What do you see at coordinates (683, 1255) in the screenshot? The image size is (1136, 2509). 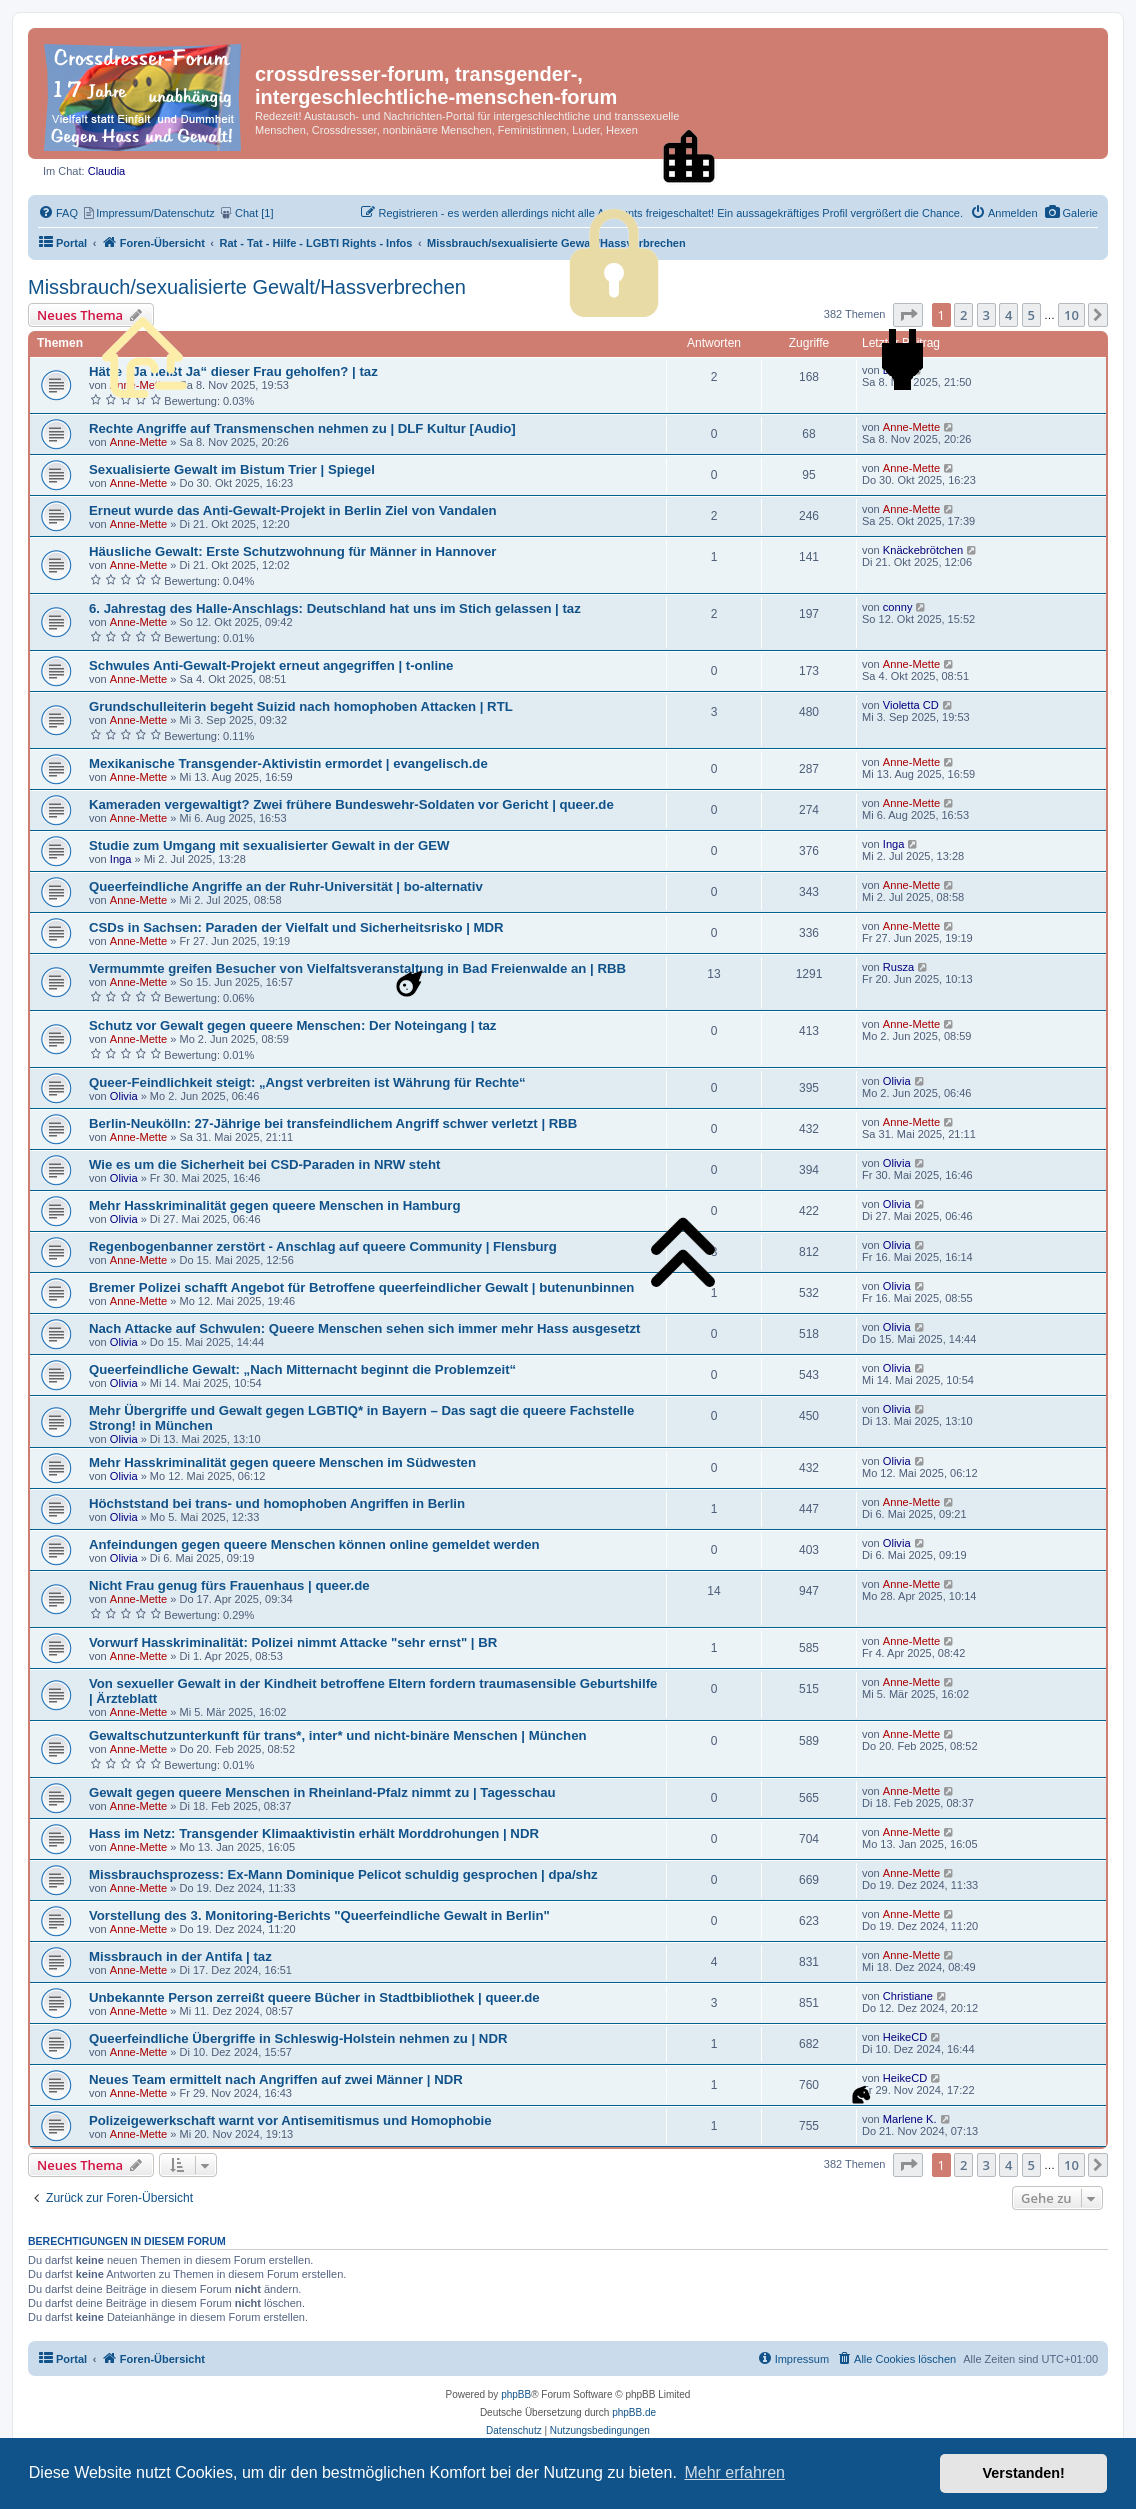 I see `scroll to top of page` at bounding box center [683, 1255].